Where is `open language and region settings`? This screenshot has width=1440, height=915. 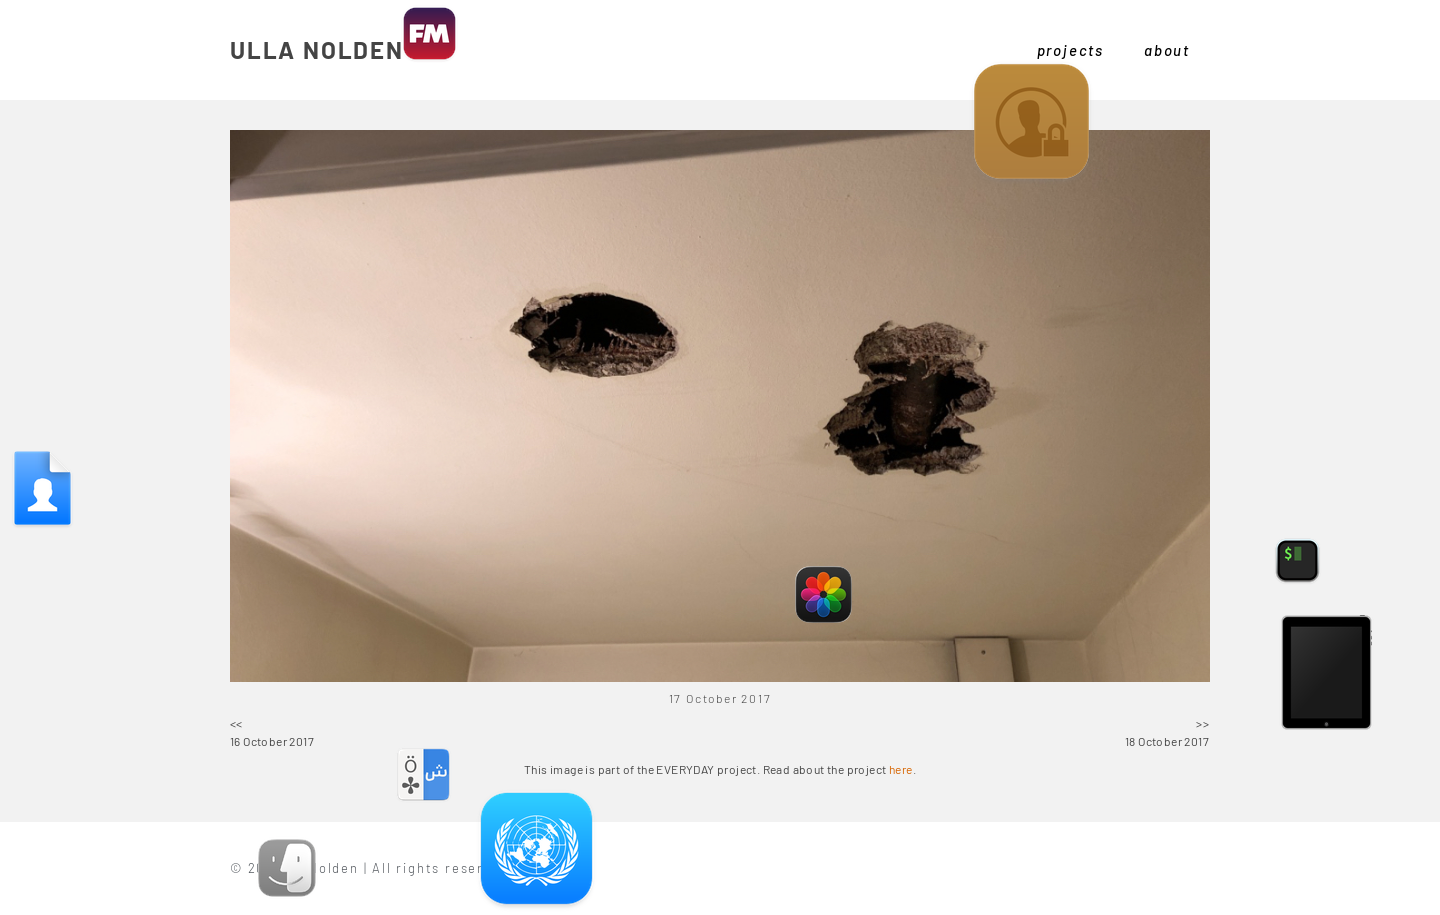 open language and region settings is located at coordinates (536, 848).